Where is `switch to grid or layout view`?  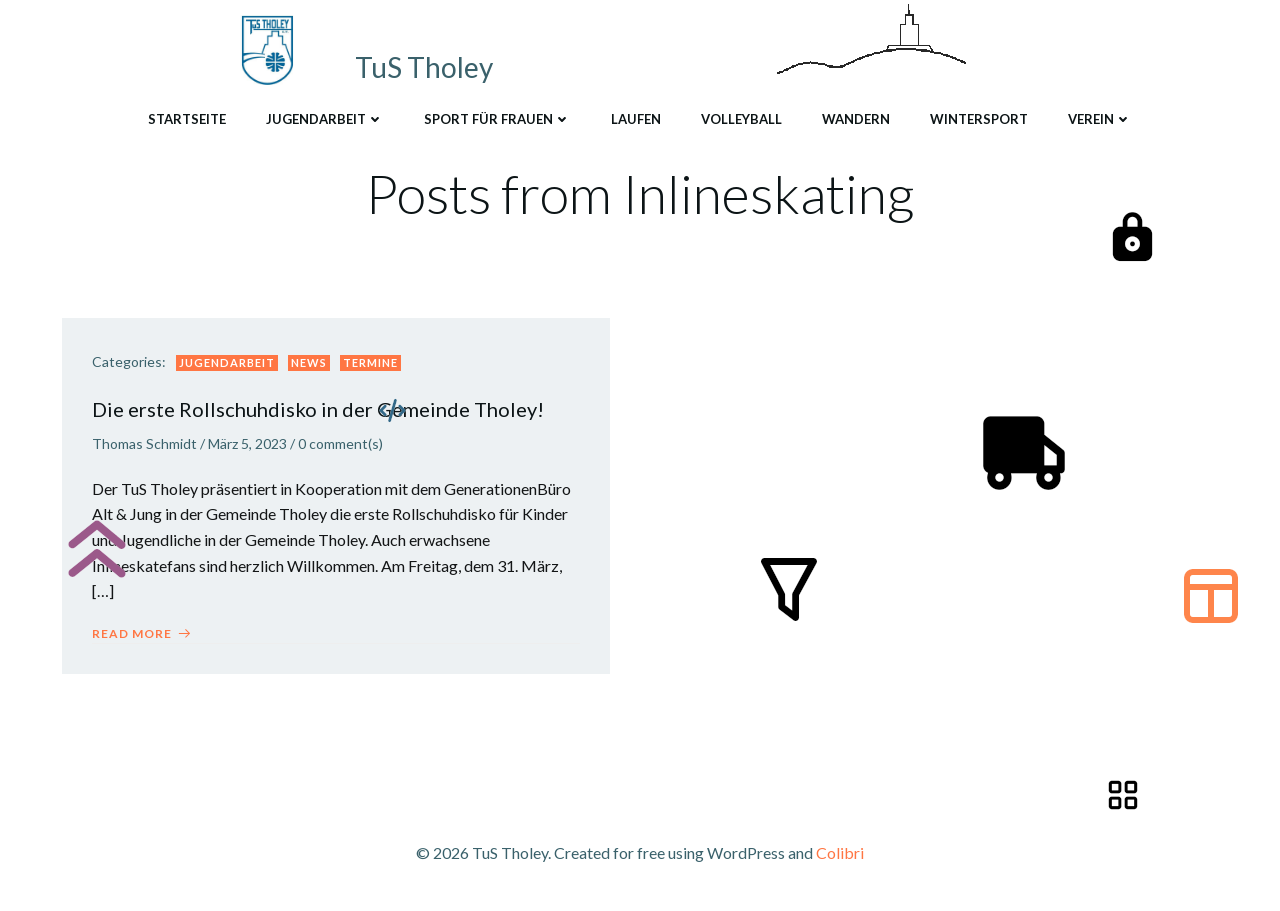 switch to grid or layout view is located at coordinates (1211, 596).